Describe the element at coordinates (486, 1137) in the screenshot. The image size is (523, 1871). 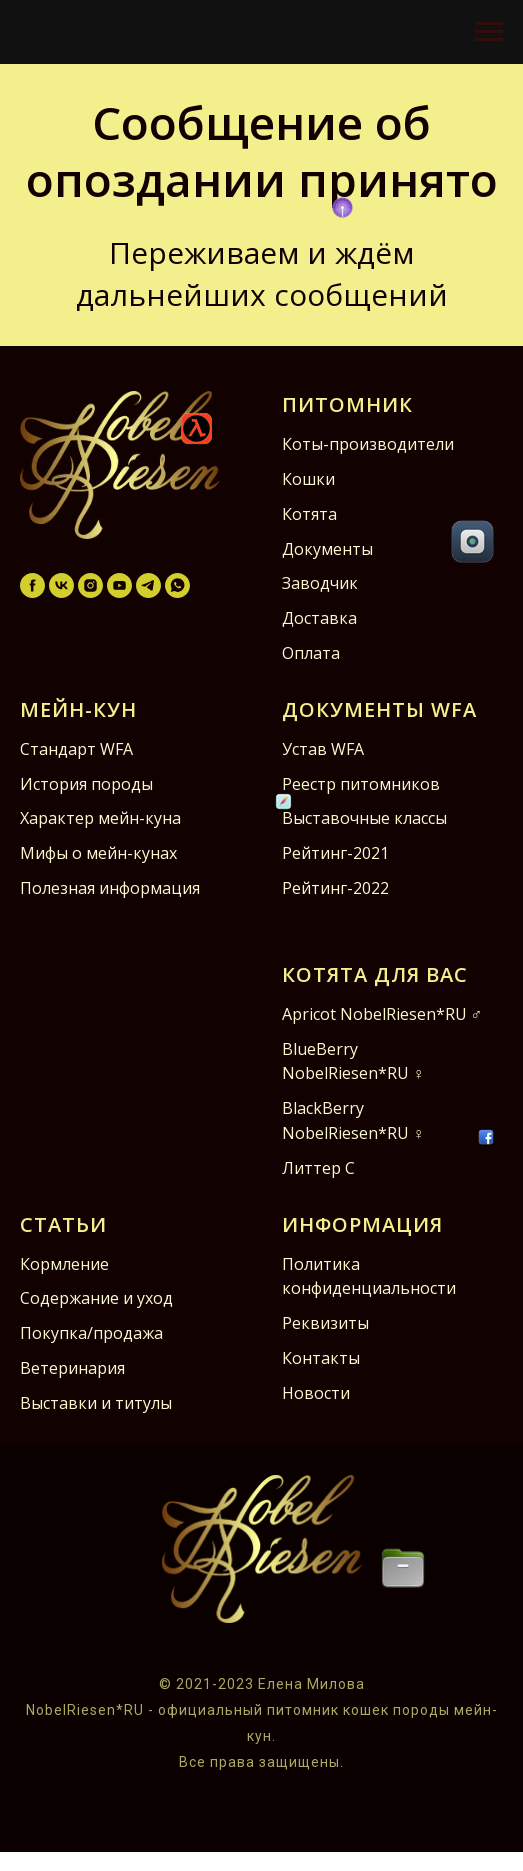
I see `open the Facebook app` at that location.